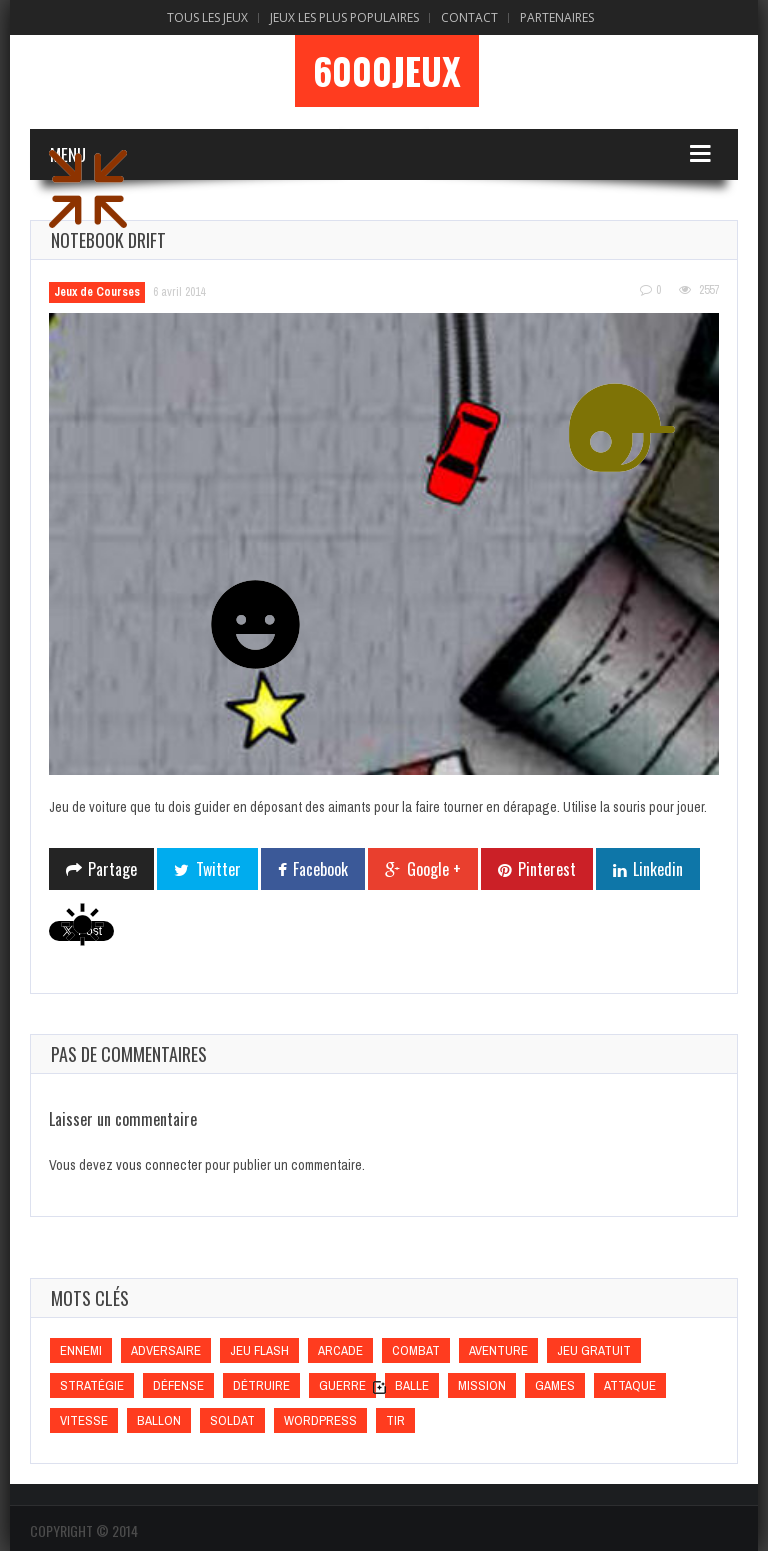  Describe the element at coordinates (379, 1387) in the screenshot. I see `apply a filter or effect to a photo` at that location.